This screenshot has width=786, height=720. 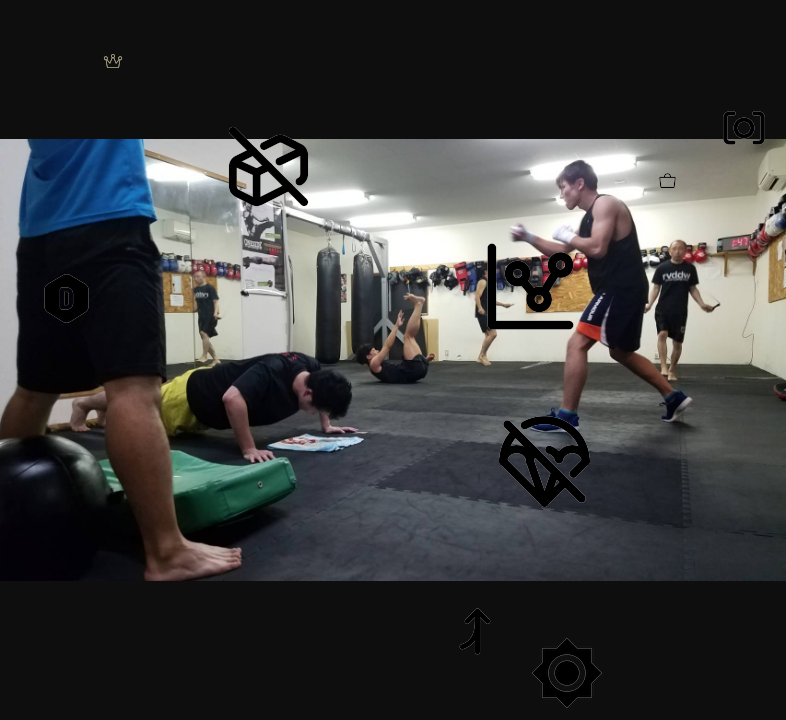 What do you see at coordinates (66, 298) in the screenshot?
I see `indicates a "D" grade or rating level` at bounding box center [66, 298].